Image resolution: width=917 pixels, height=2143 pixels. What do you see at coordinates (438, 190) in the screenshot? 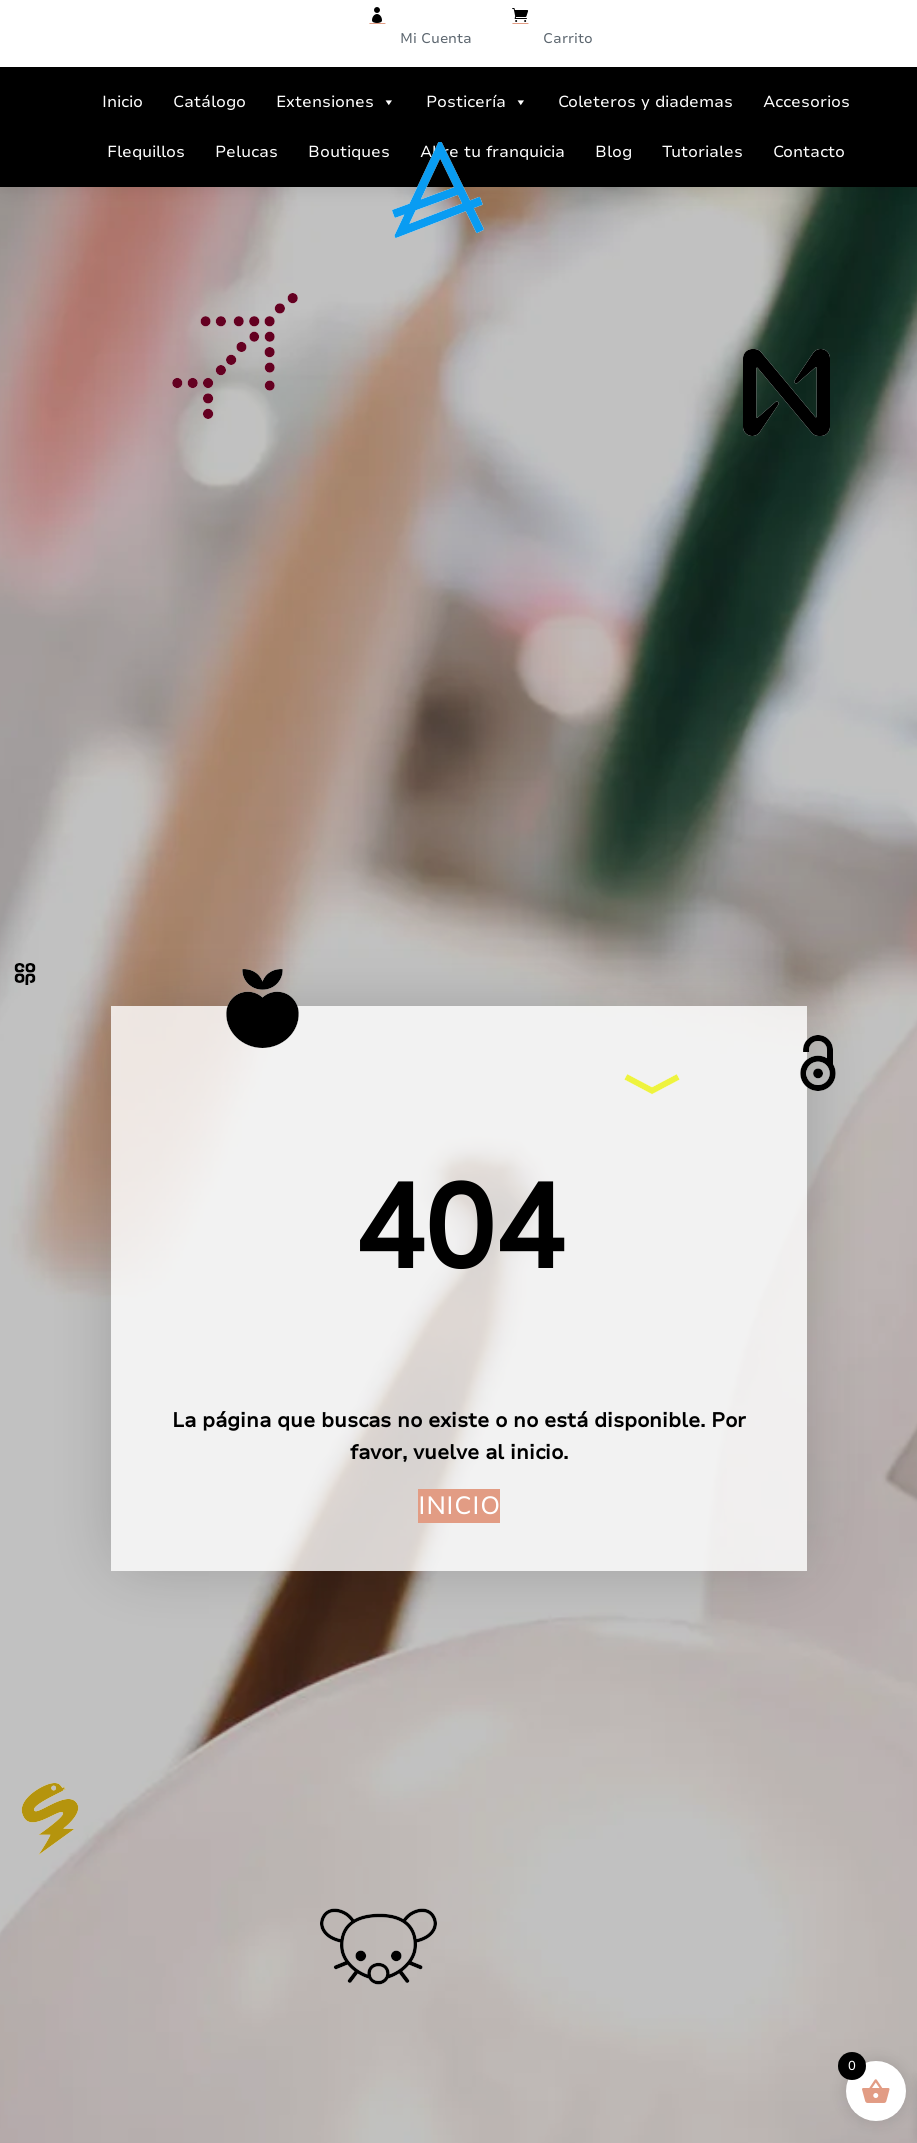
I see `open the Actual Budget app` at bounding box center [438, 190].